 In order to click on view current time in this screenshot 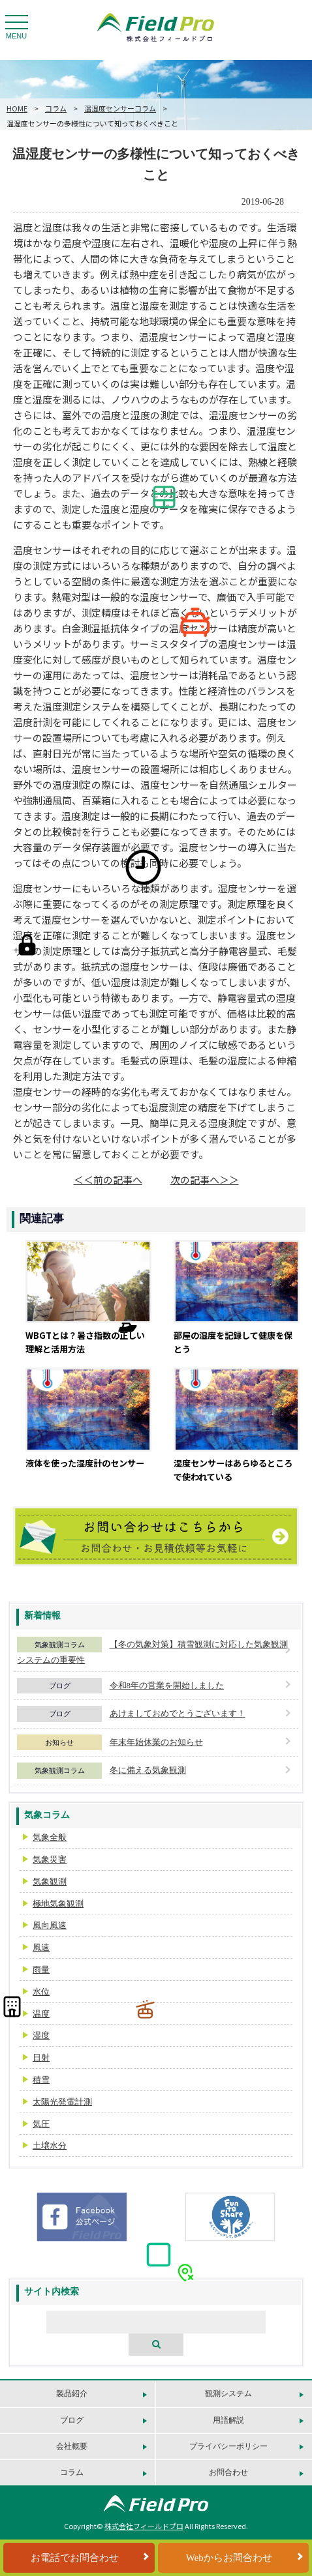, I will do `click(143, 867)`.